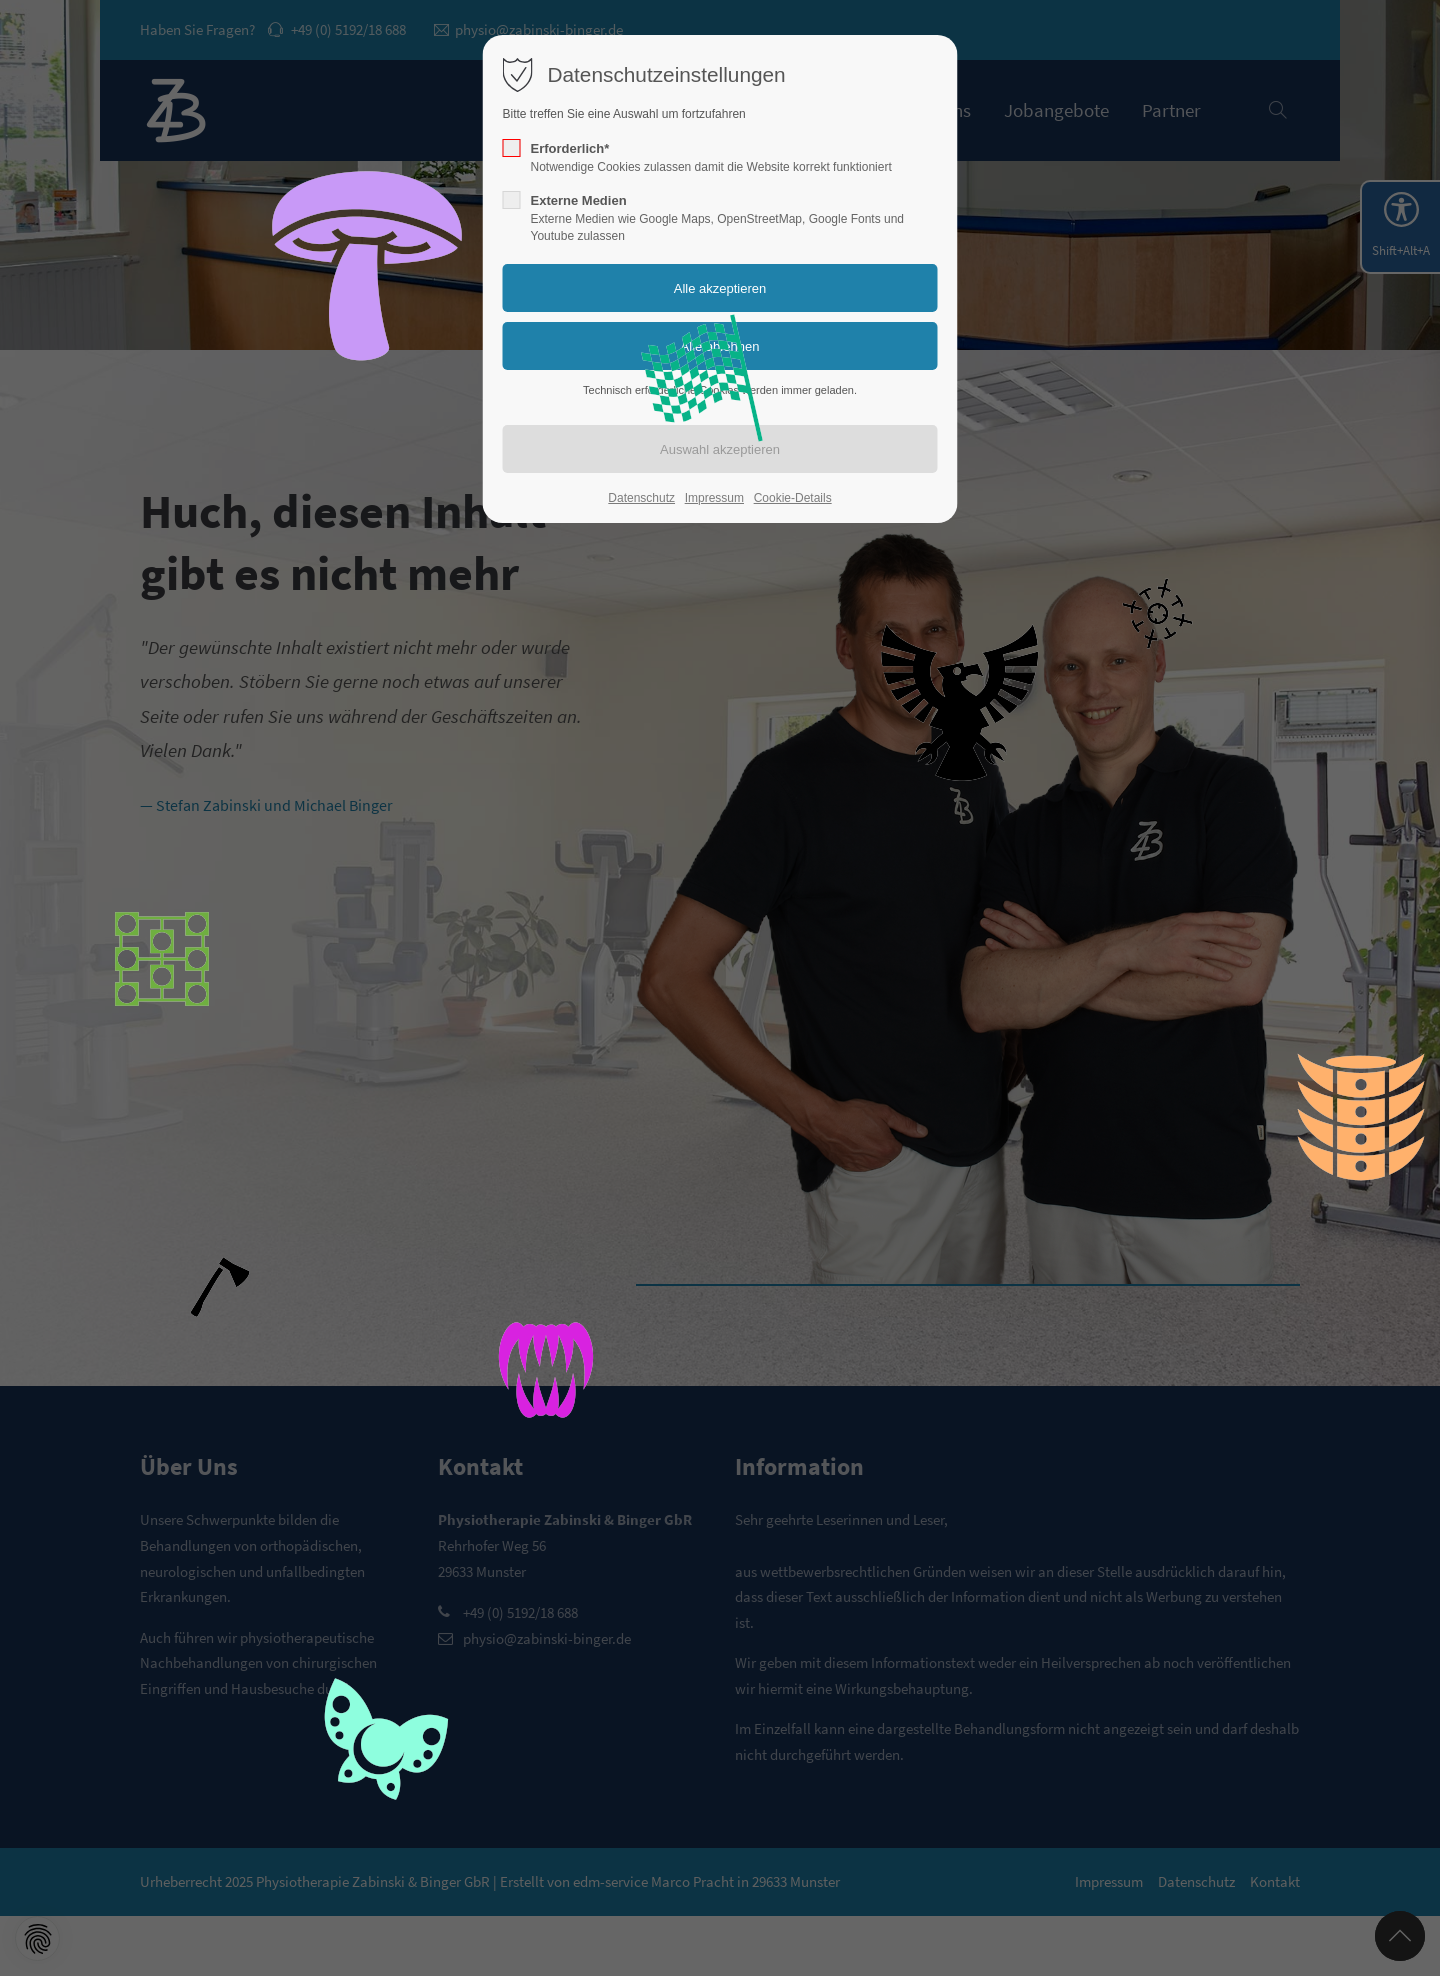 This screenshot has height=1976, width=1440. Describe the element at coordinates (386, 1738) in the screenshot. I see `select fairy character class or type` at that location.